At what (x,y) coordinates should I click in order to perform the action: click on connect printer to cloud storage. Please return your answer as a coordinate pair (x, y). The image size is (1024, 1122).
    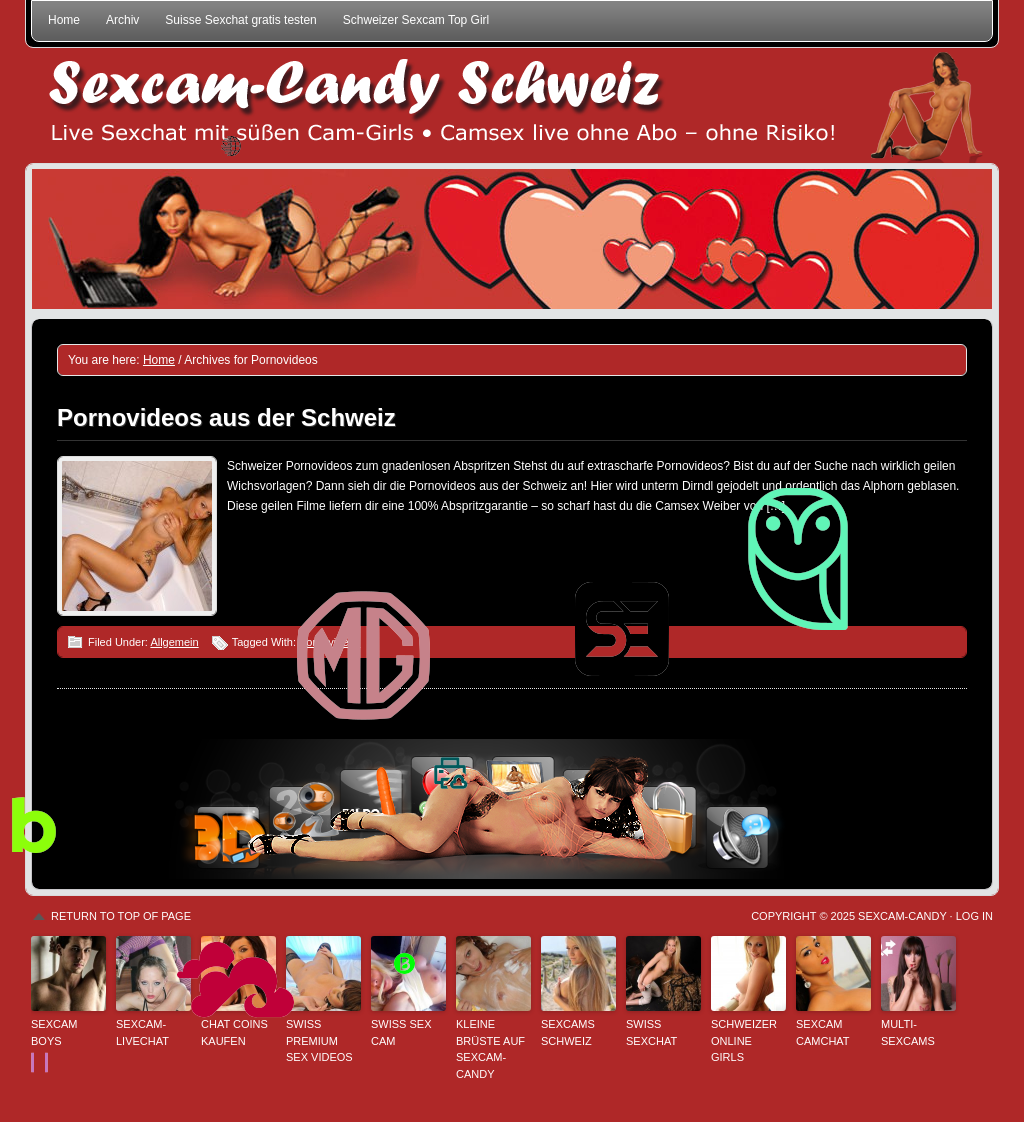
    Looking at the image, I should click on (450, 773).